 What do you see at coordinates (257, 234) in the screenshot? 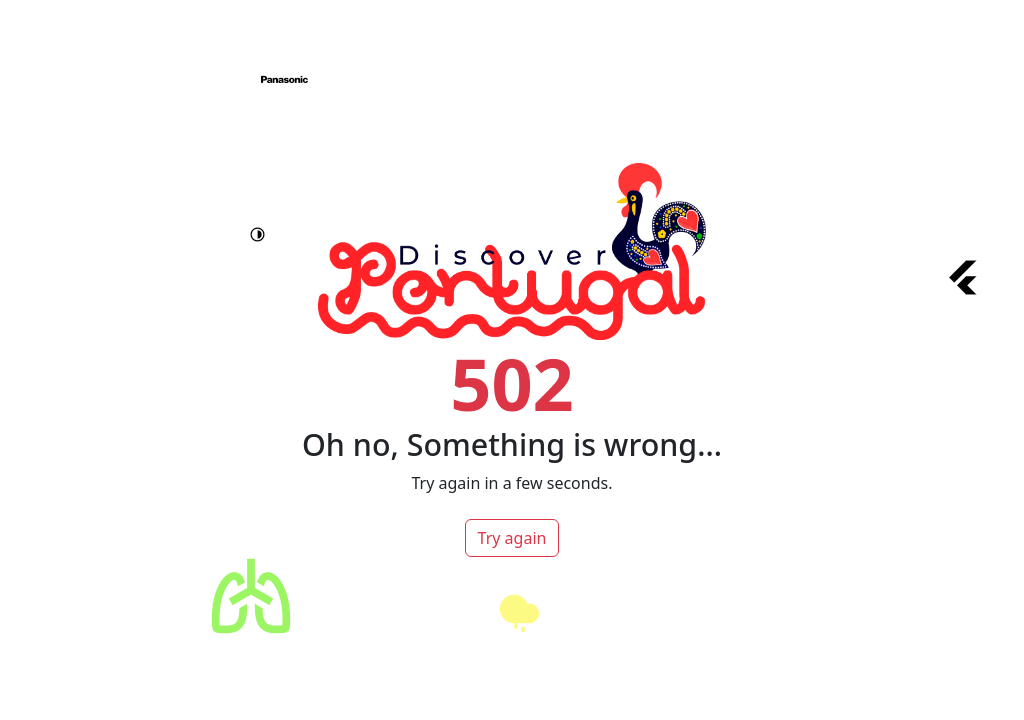
I see `adjust display contrast settings` at bounding box center [257, 234].